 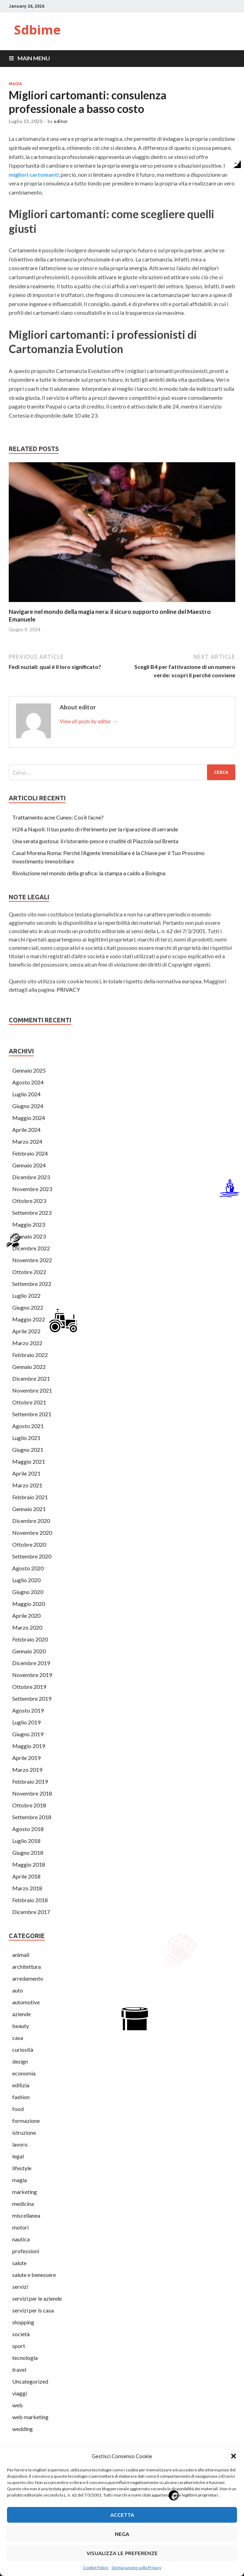 What do you see at coordinates (124, 580) in the screenshot?
I see `select hook swords as your weapon` at bounding box center [124, 580].